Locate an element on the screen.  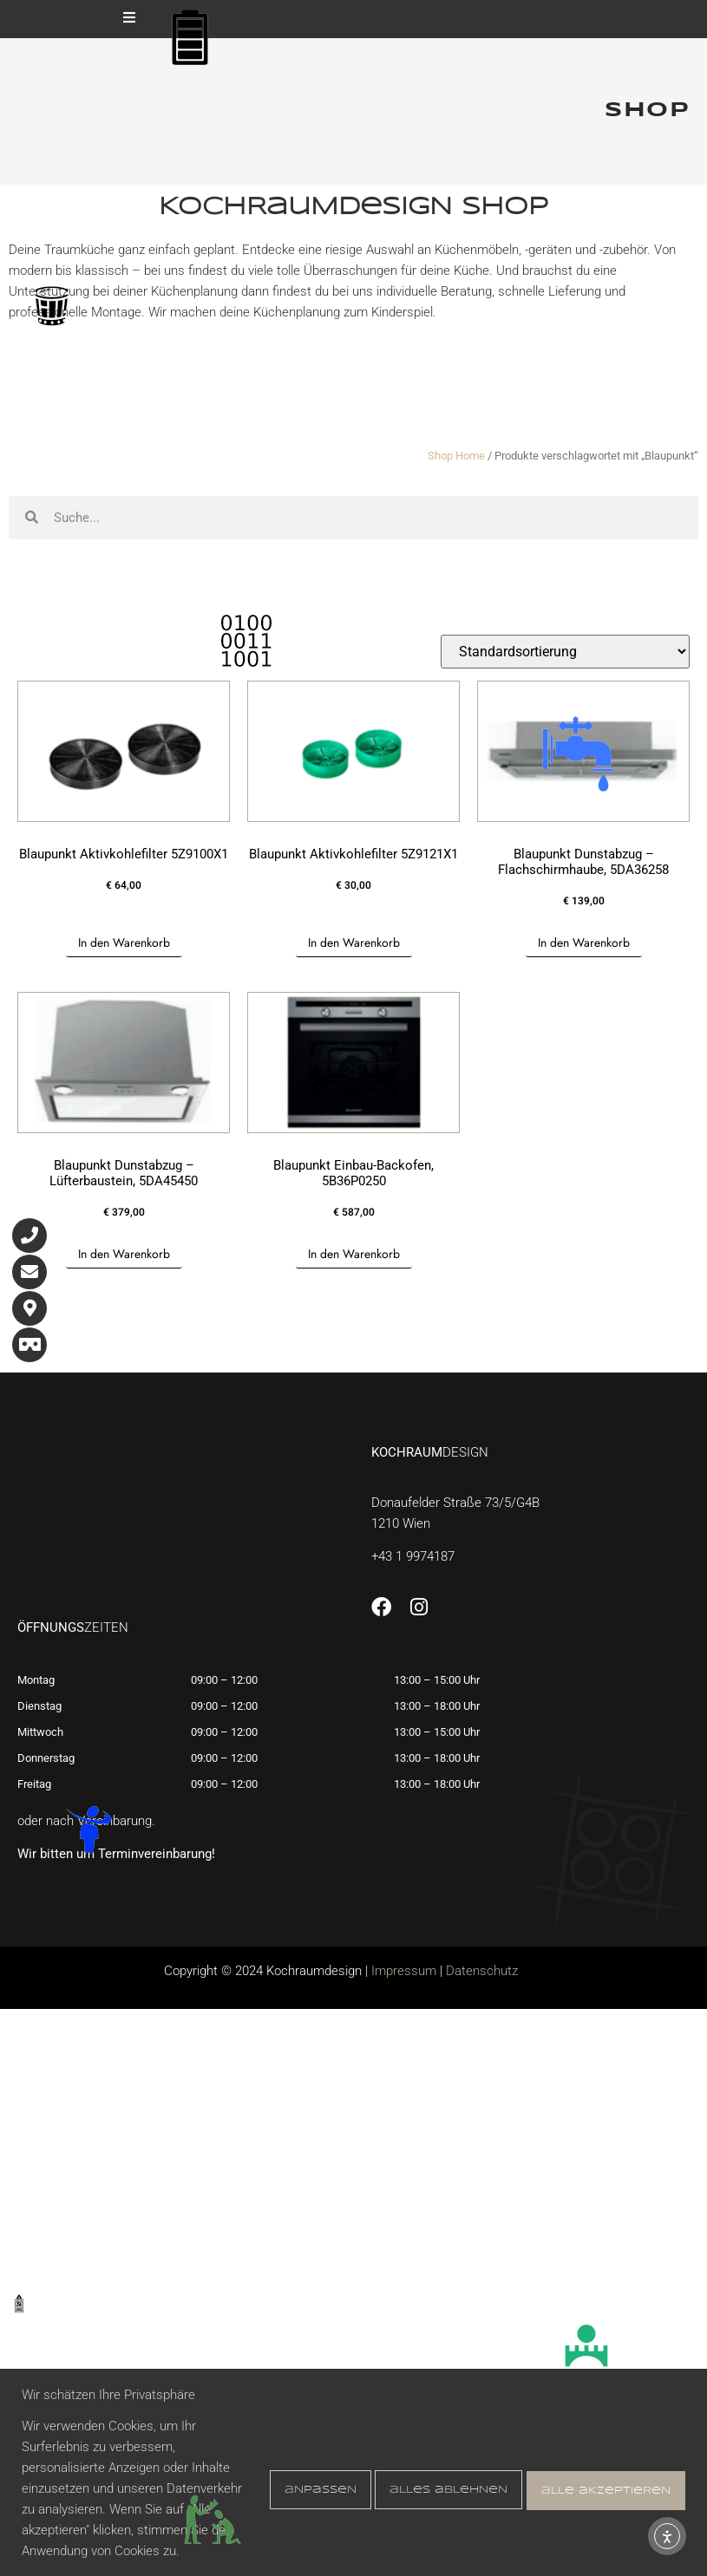
travel to or view a bridge location is located at coordinates (586, 2345).